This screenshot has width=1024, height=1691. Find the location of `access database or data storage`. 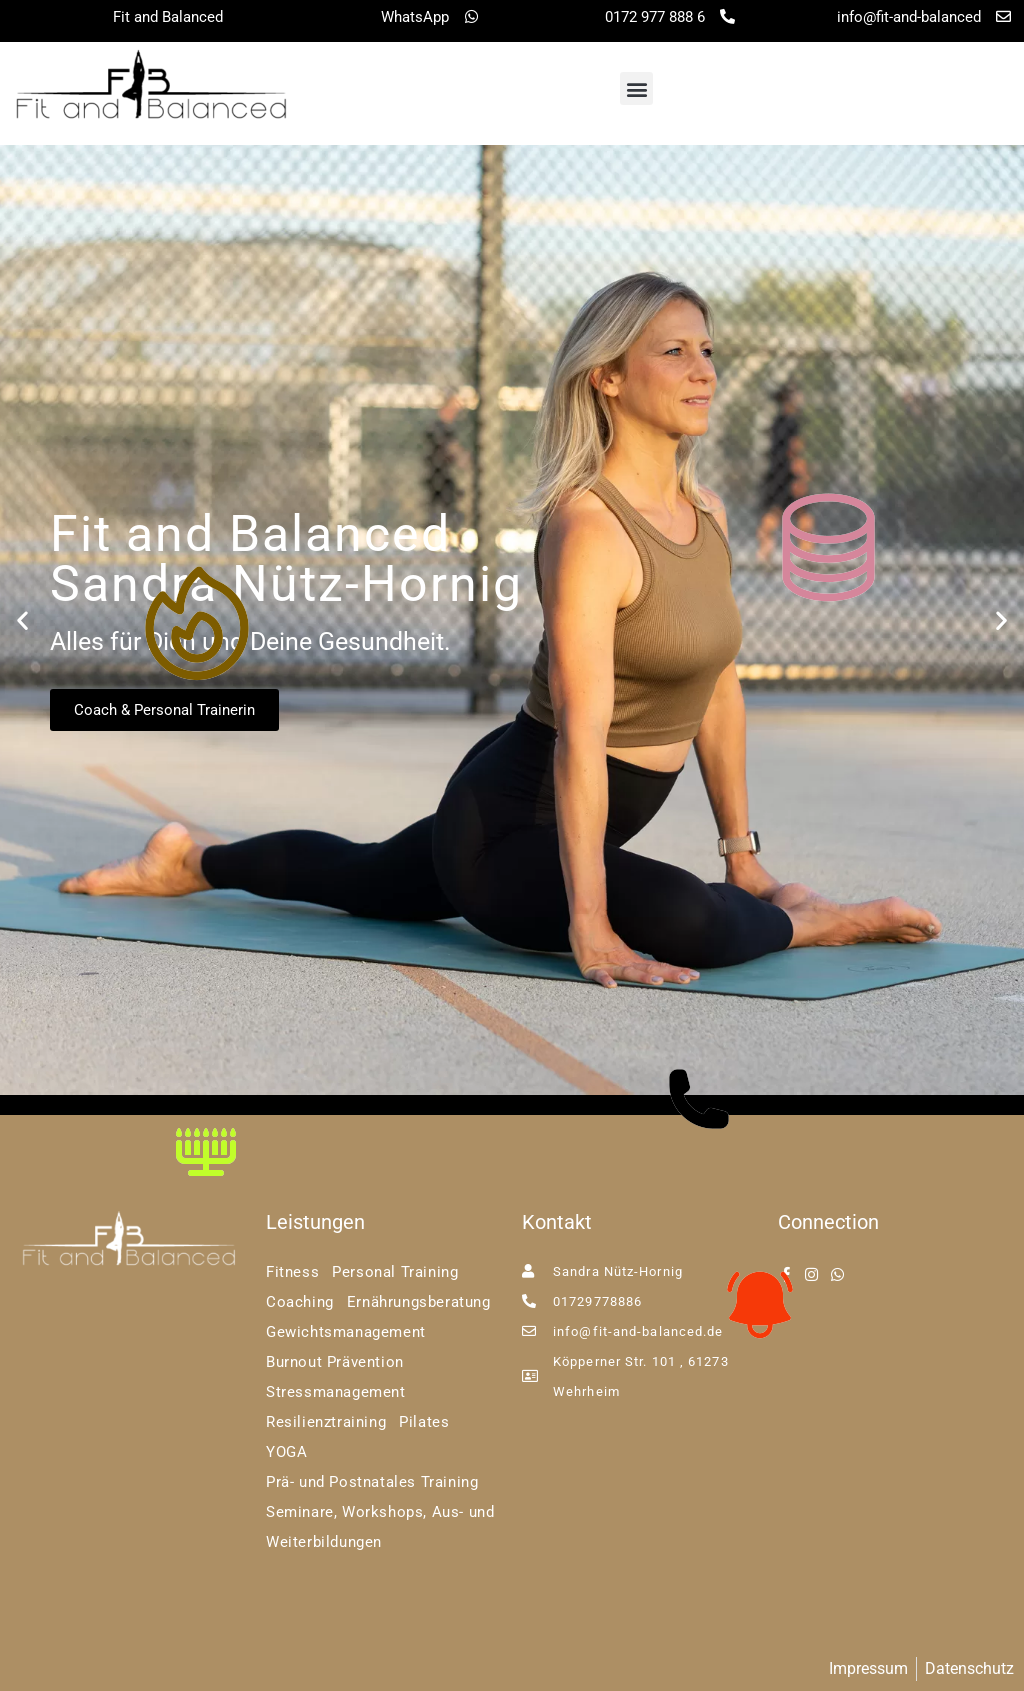

access database or data storage is located at coordinates (828, 547).